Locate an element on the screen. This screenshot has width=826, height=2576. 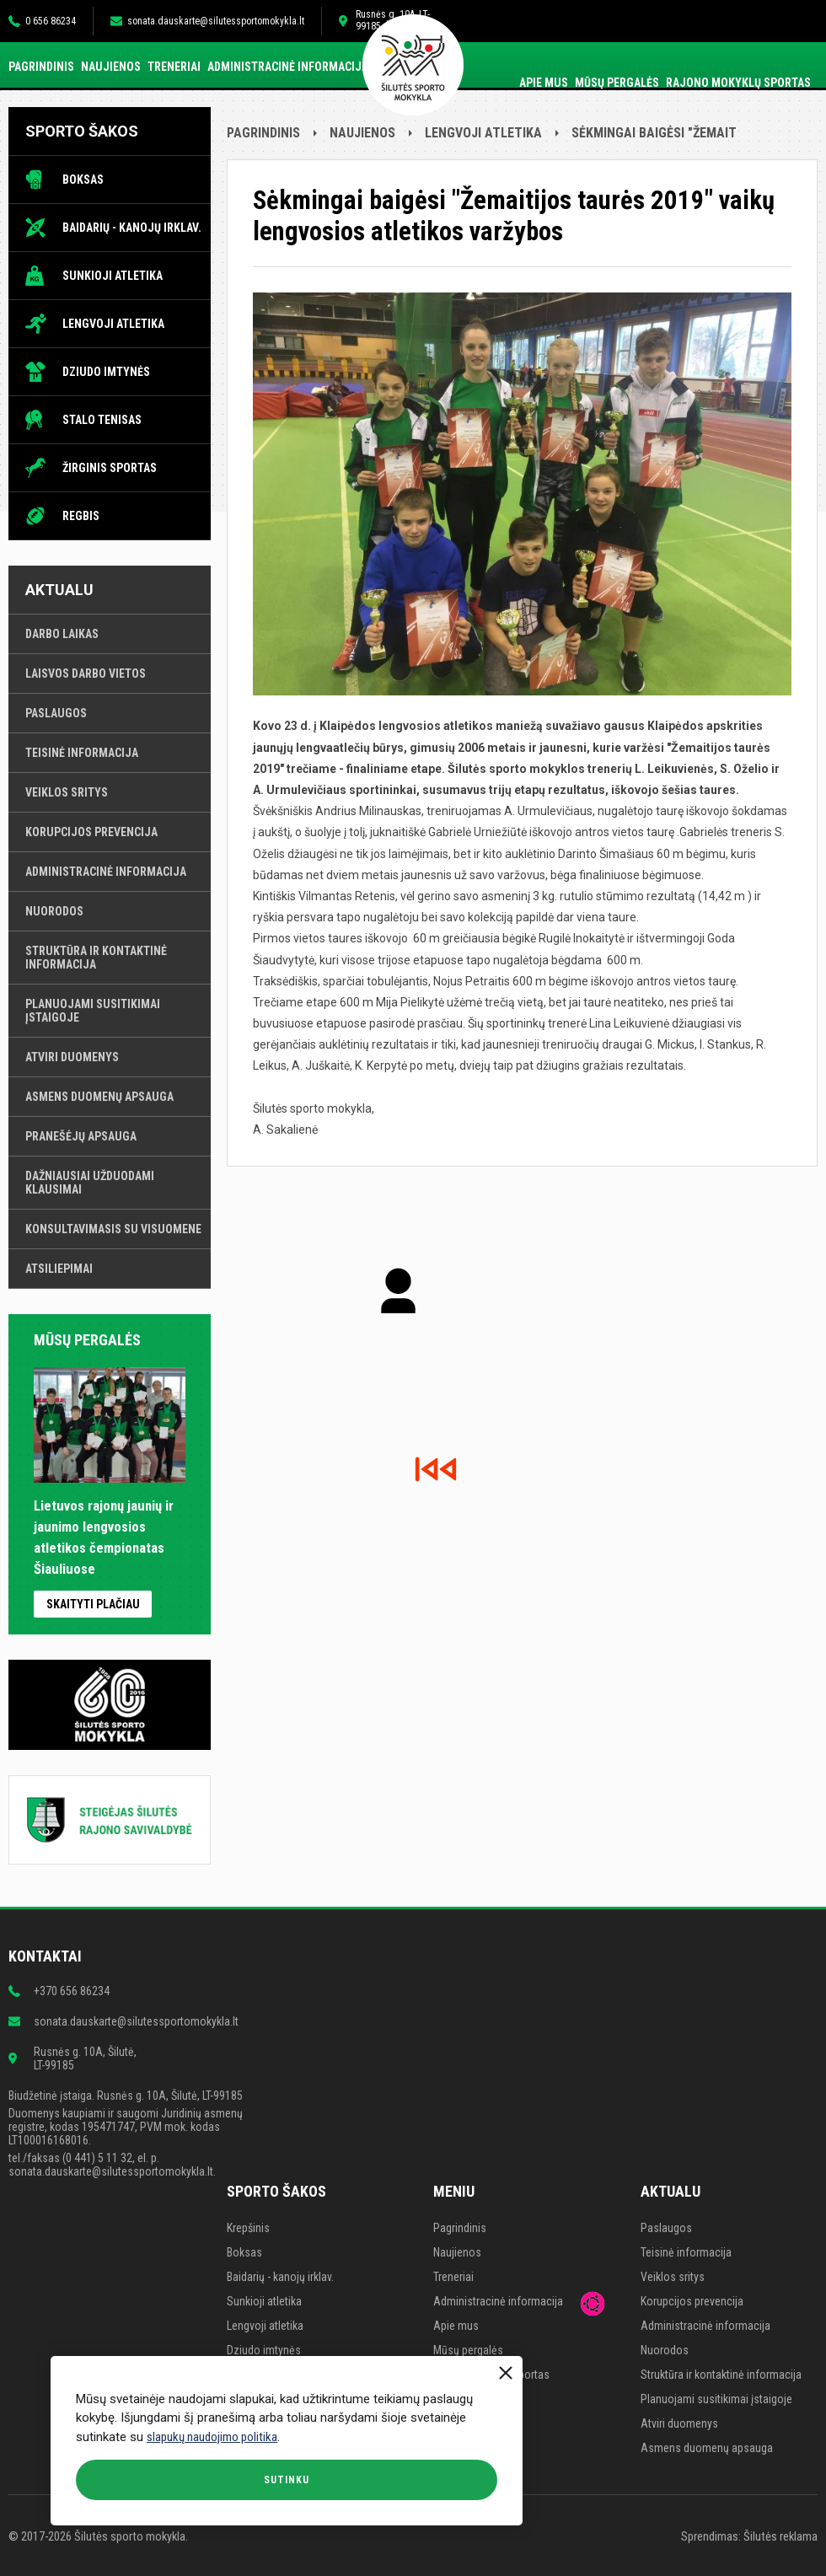
view your profile is located at coordinates (398, 1291).